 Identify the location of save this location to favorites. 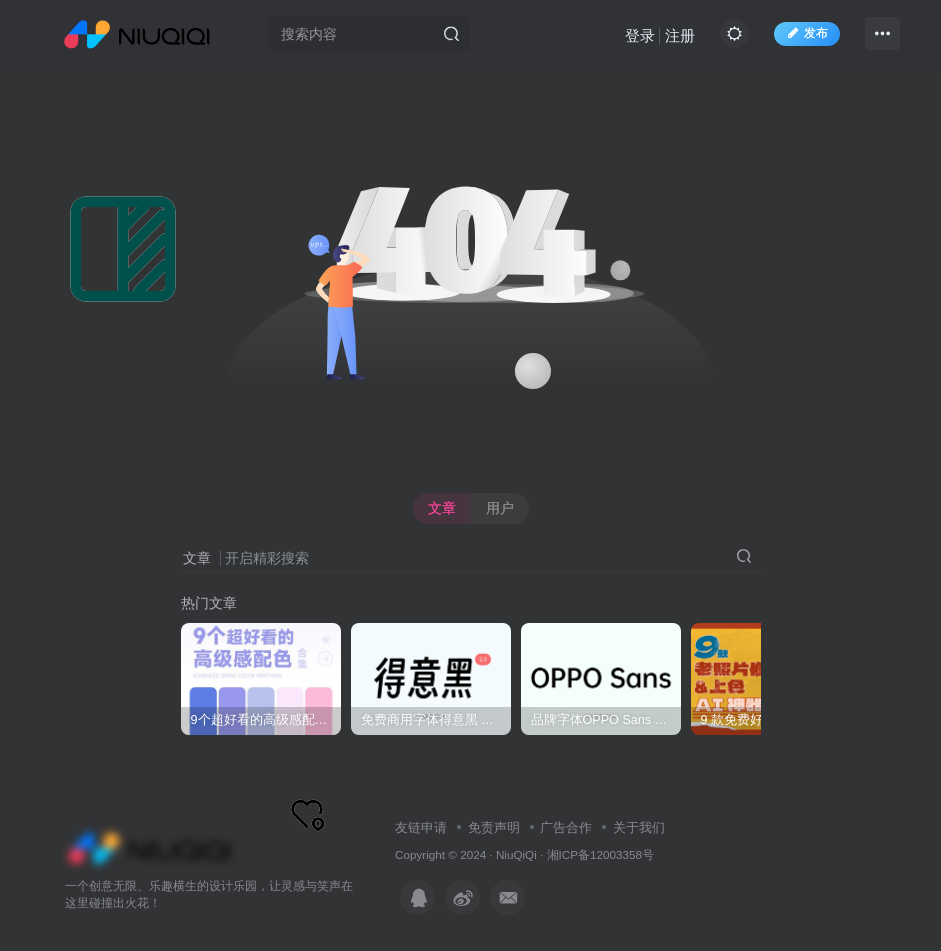
(307, 814).